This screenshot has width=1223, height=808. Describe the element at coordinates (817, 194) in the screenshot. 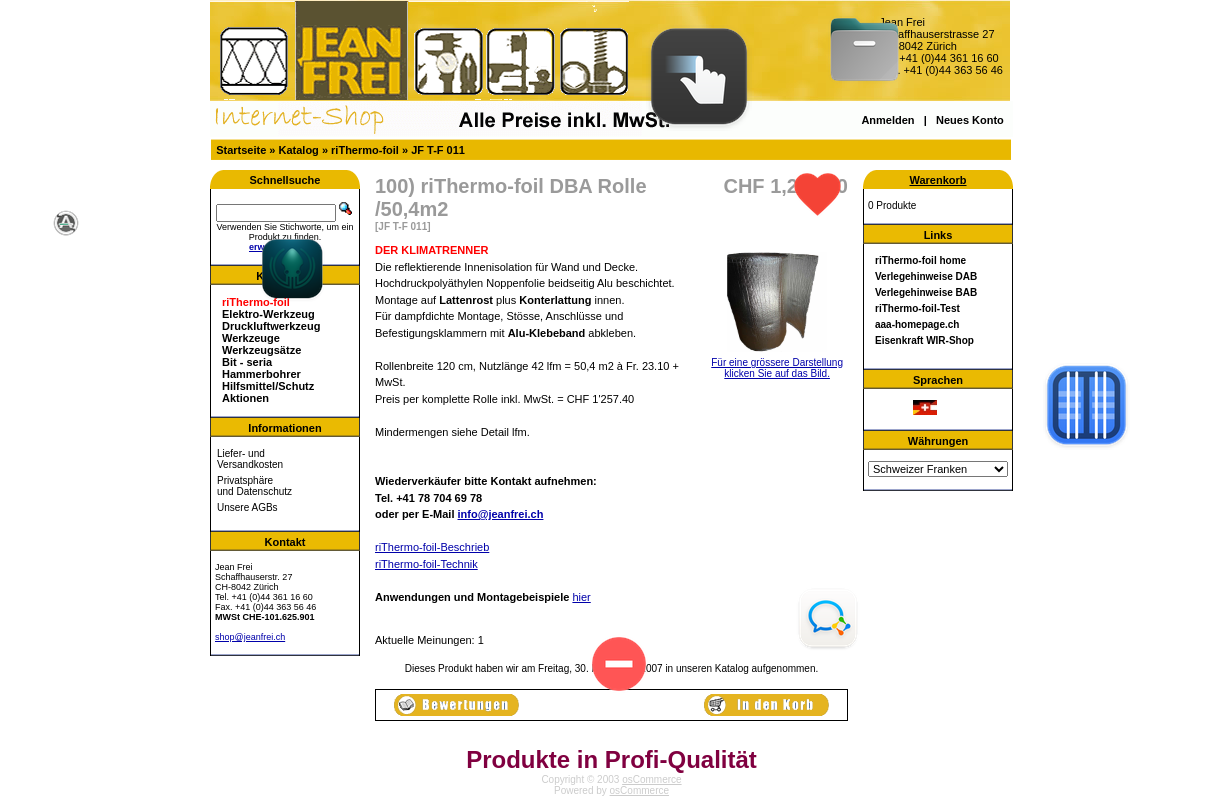

I see `mark item as favorite` at that location.